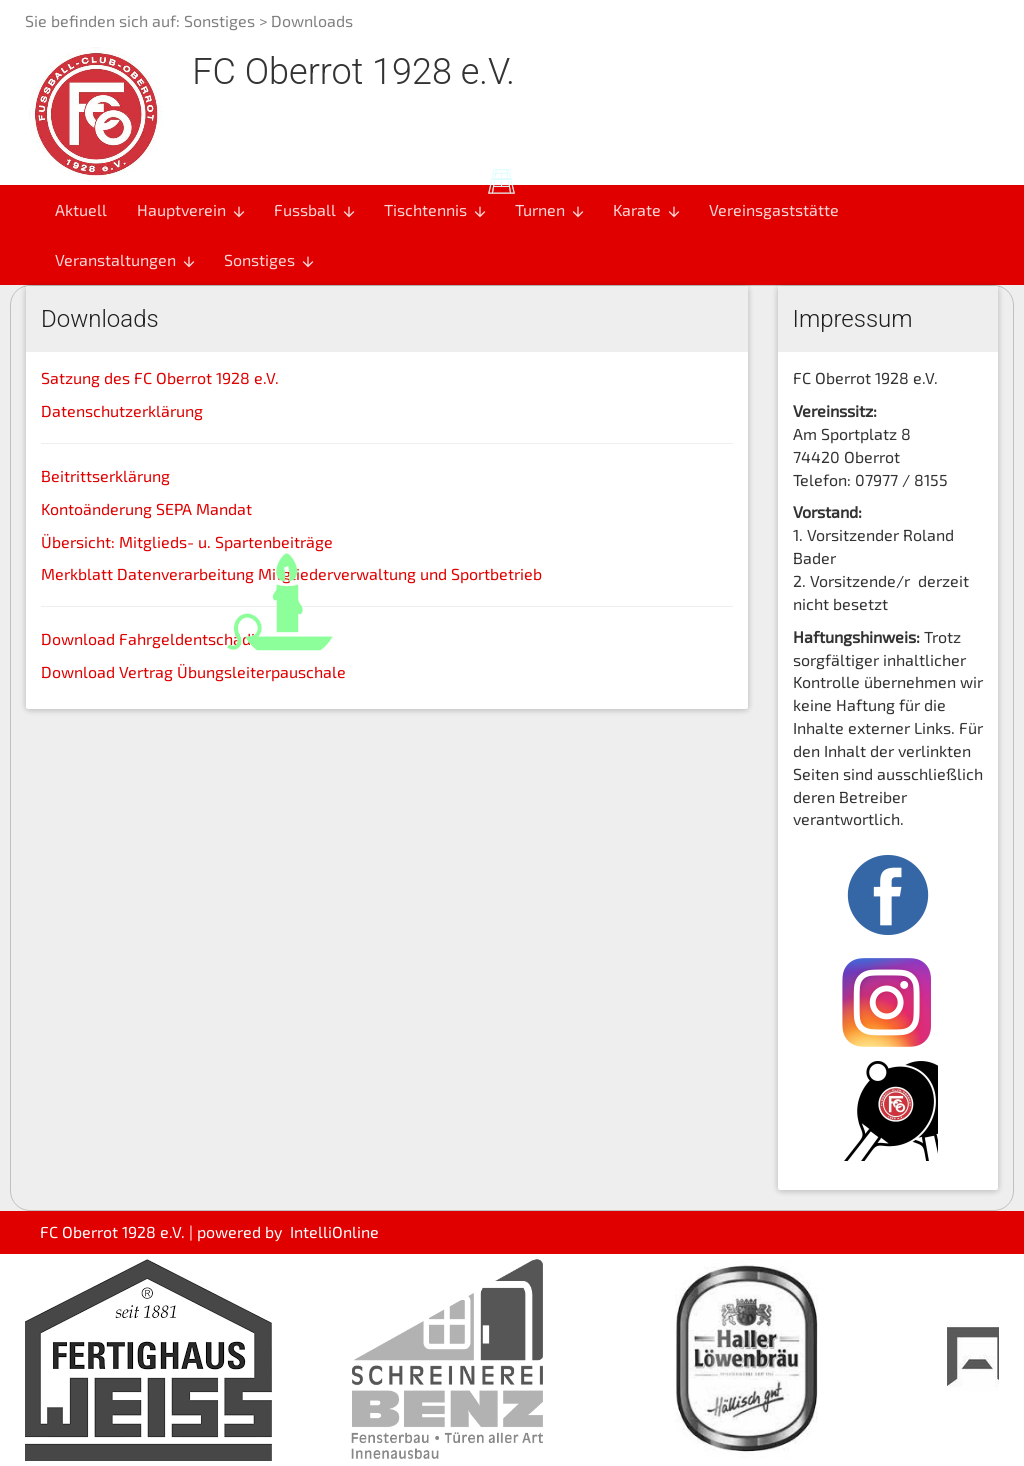  I want to click on decorative candle or lighting element in a game interface, so click(279, 607).